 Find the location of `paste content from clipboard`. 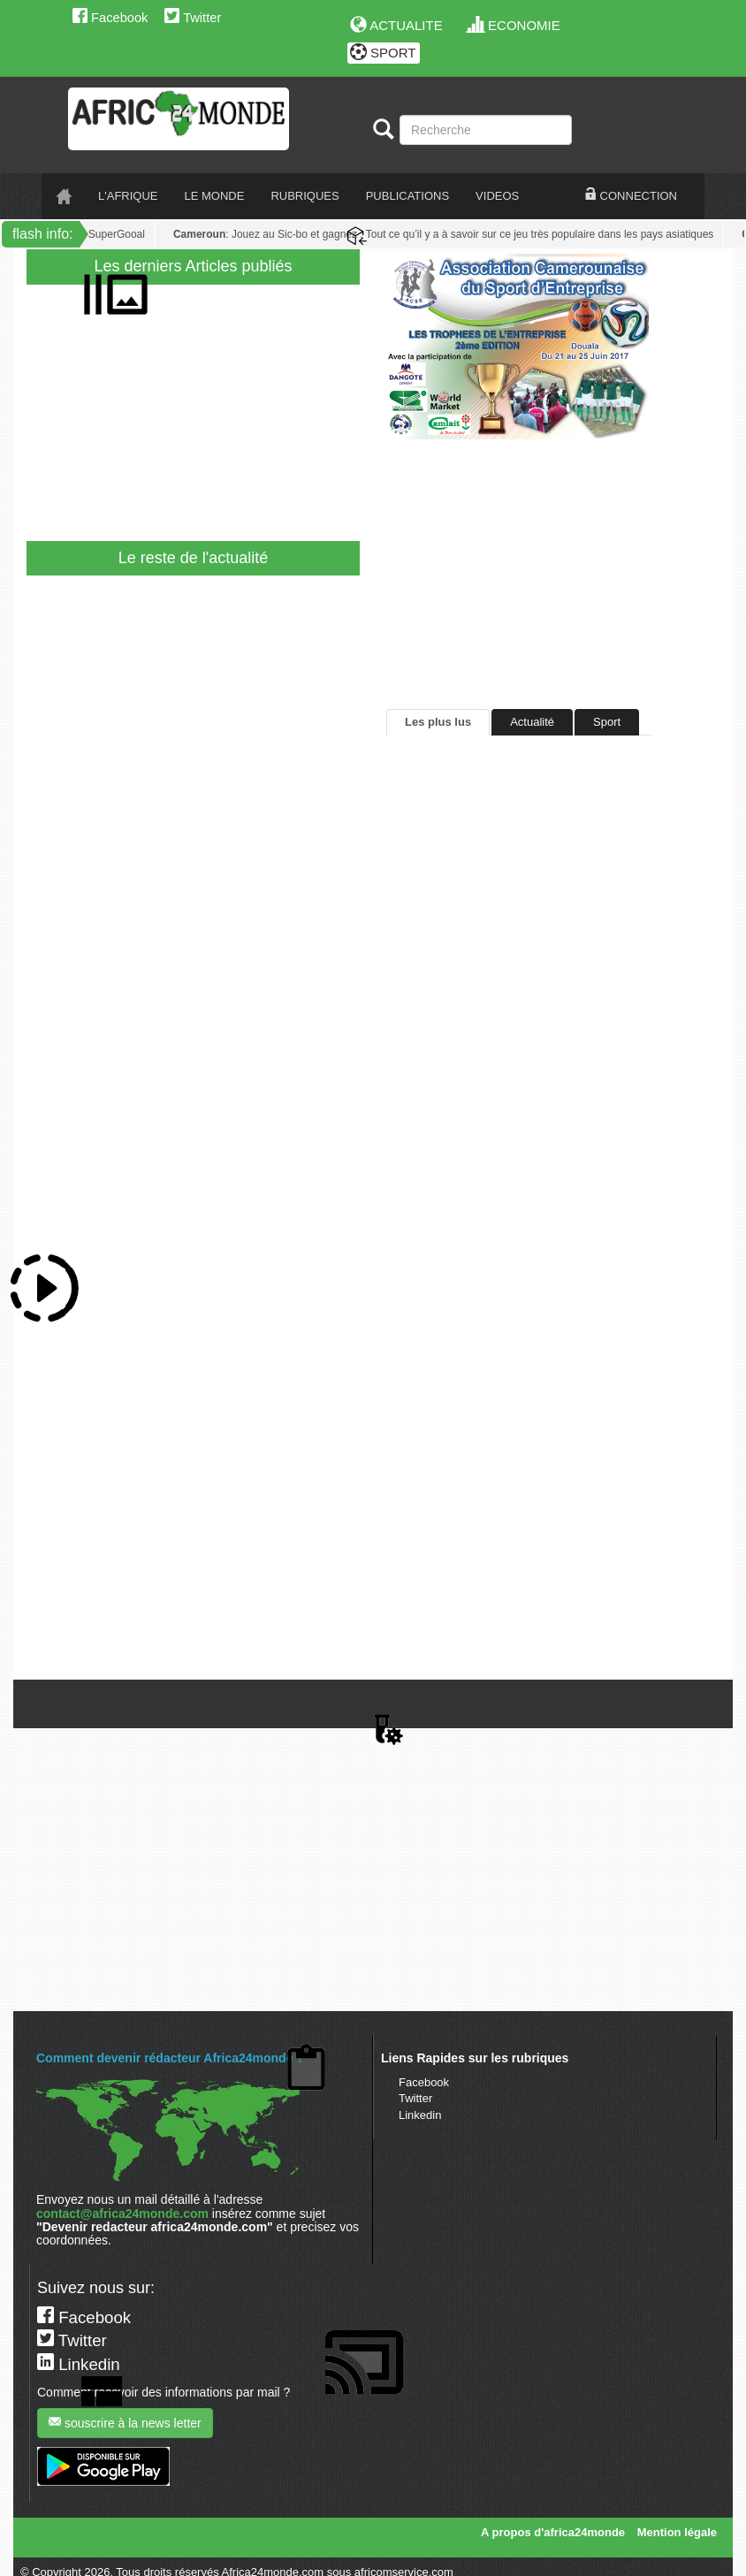

paste content from clipboard is located at coordinates (306, 2069).